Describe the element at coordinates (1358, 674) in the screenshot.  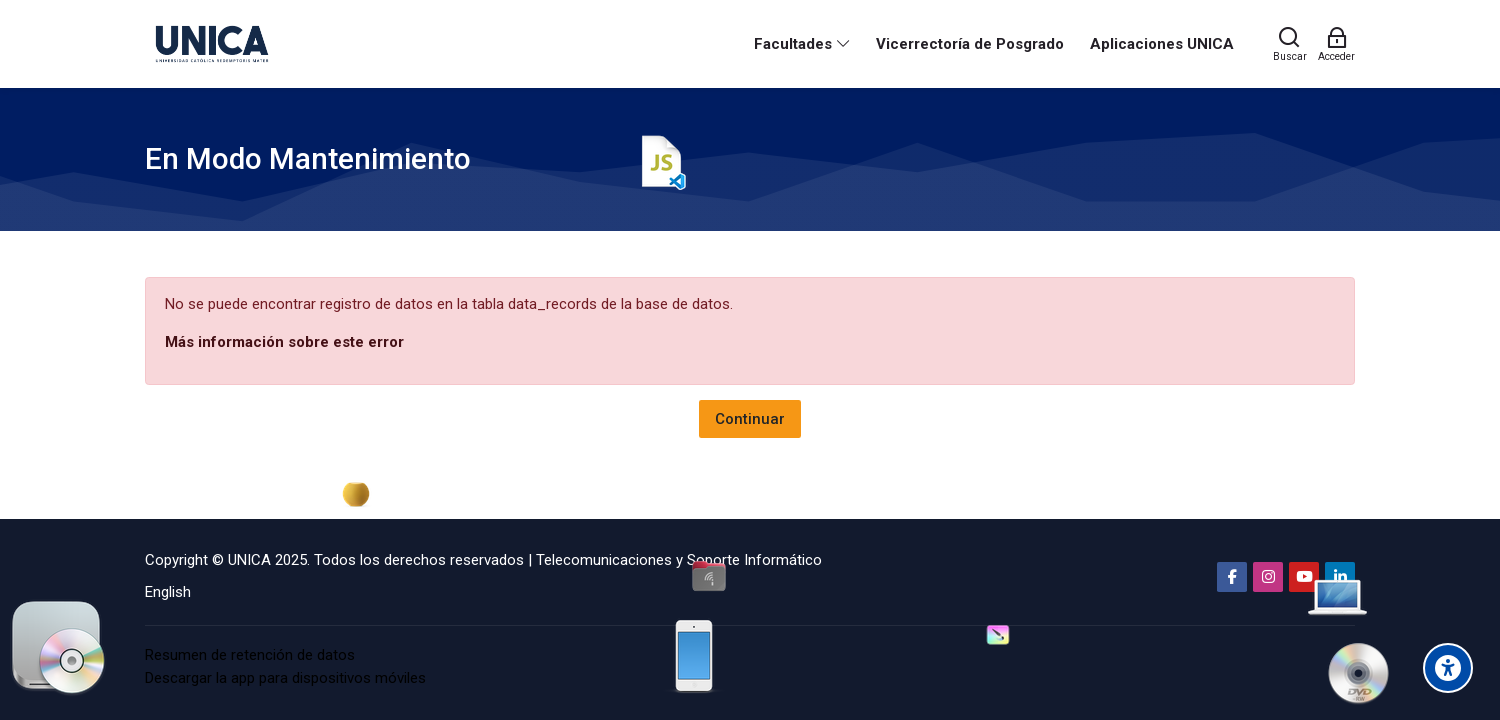
I see `access DVD-RW drive or disc contents` at that location.